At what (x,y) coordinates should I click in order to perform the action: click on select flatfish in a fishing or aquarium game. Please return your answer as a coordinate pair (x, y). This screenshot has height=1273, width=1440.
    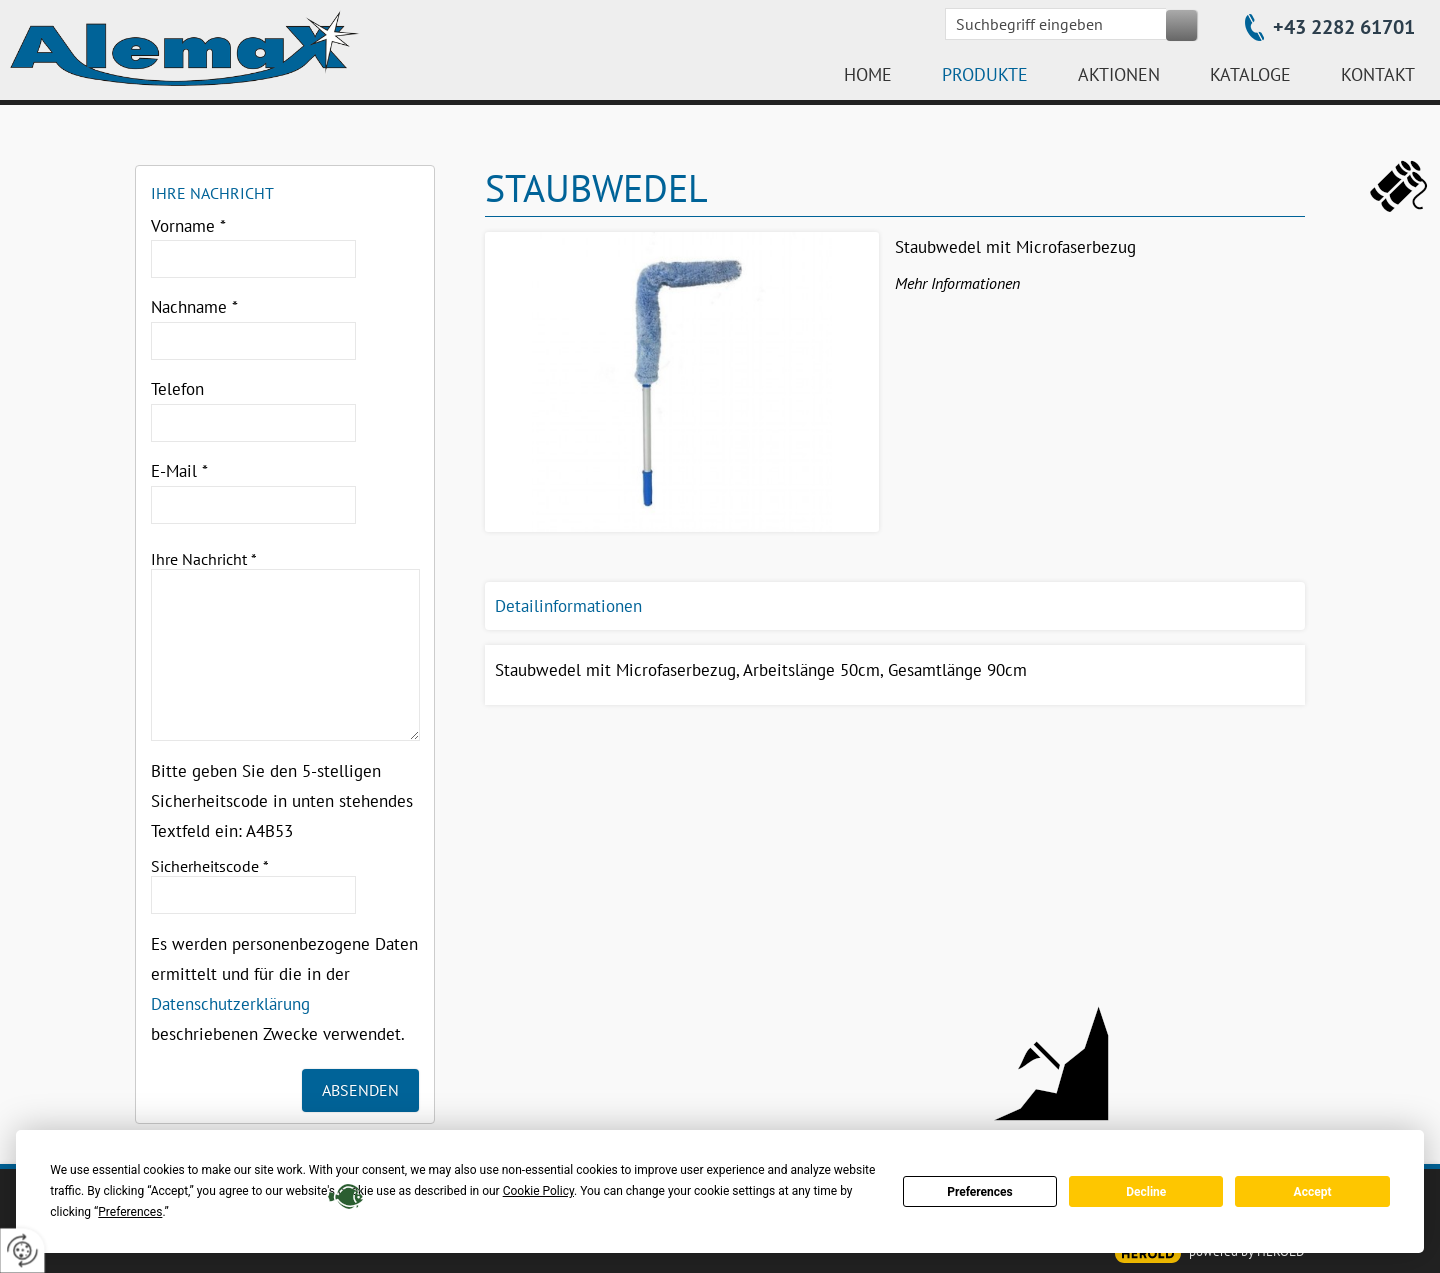
    Looking at the image, I should click on (345, 1196).